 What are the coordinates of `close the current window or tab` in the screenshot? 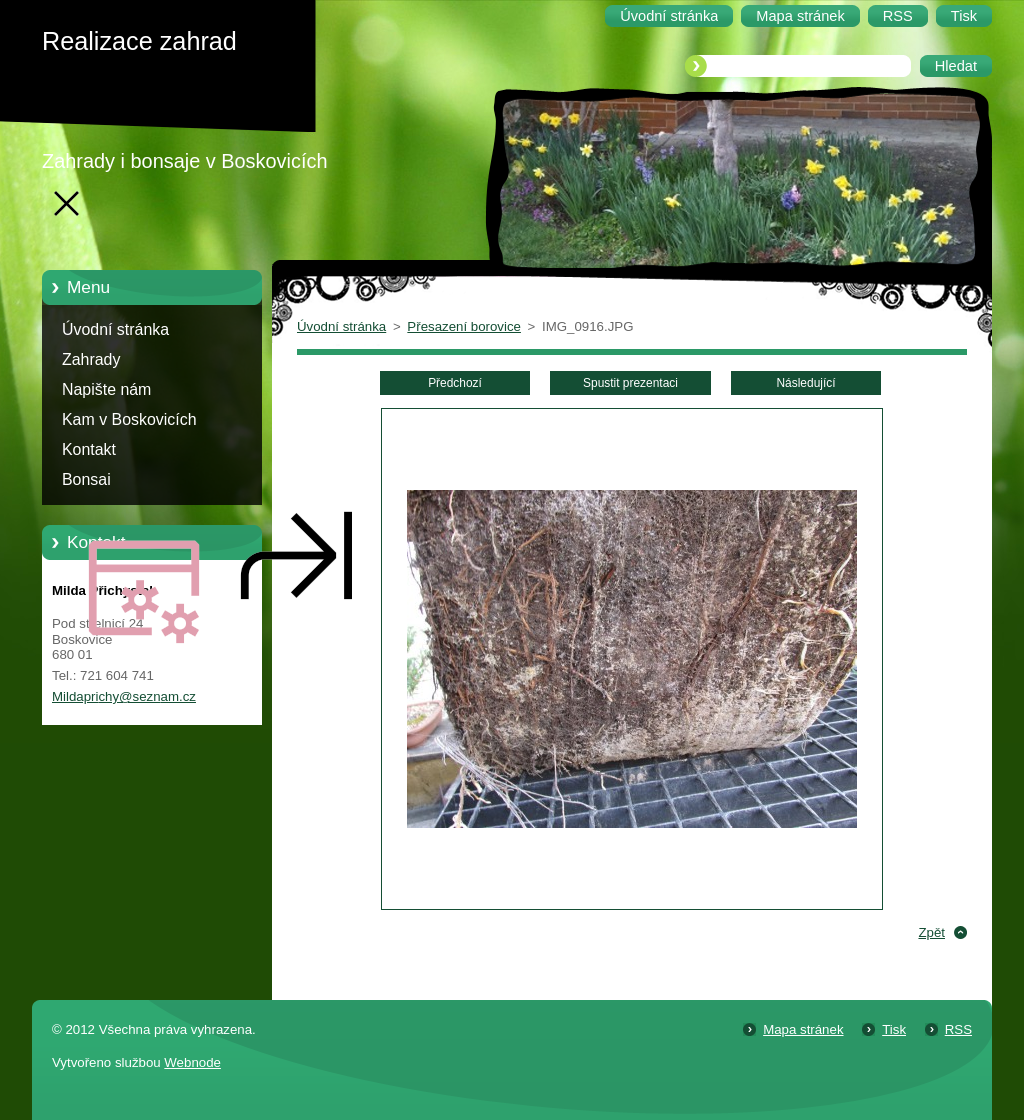 It's located at (66, 203).